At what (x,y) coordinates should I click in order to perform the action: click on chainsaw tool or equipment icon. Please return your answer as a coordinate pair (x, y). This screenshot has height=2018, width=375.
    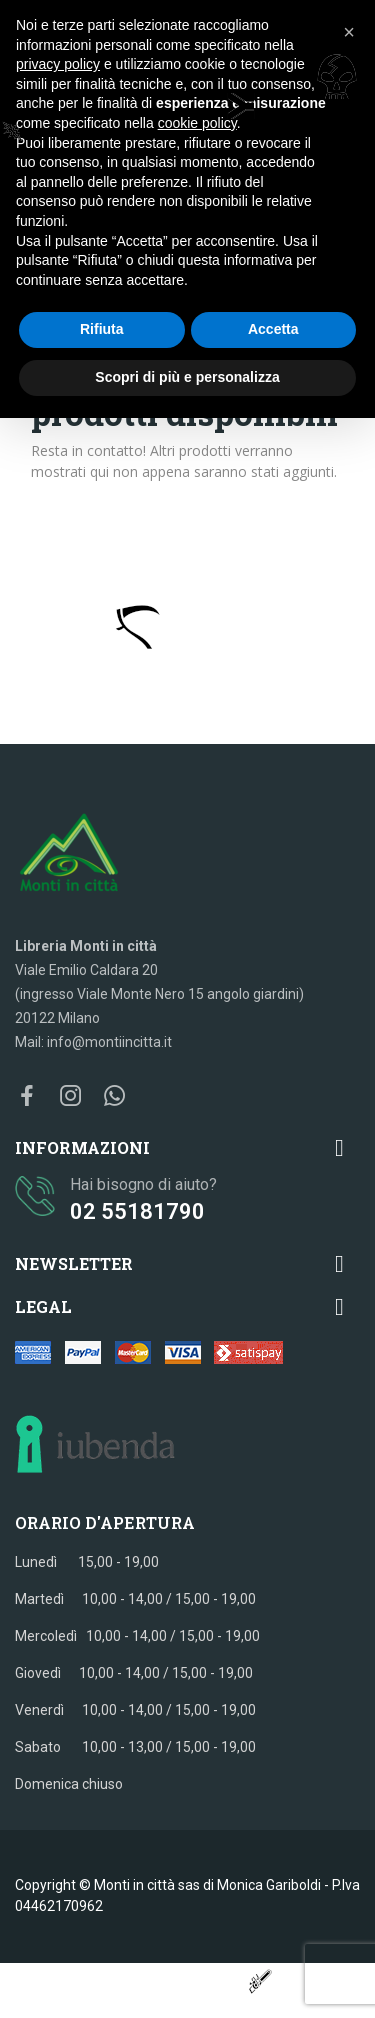
    Looking at the image, I should click on (260, 1981).